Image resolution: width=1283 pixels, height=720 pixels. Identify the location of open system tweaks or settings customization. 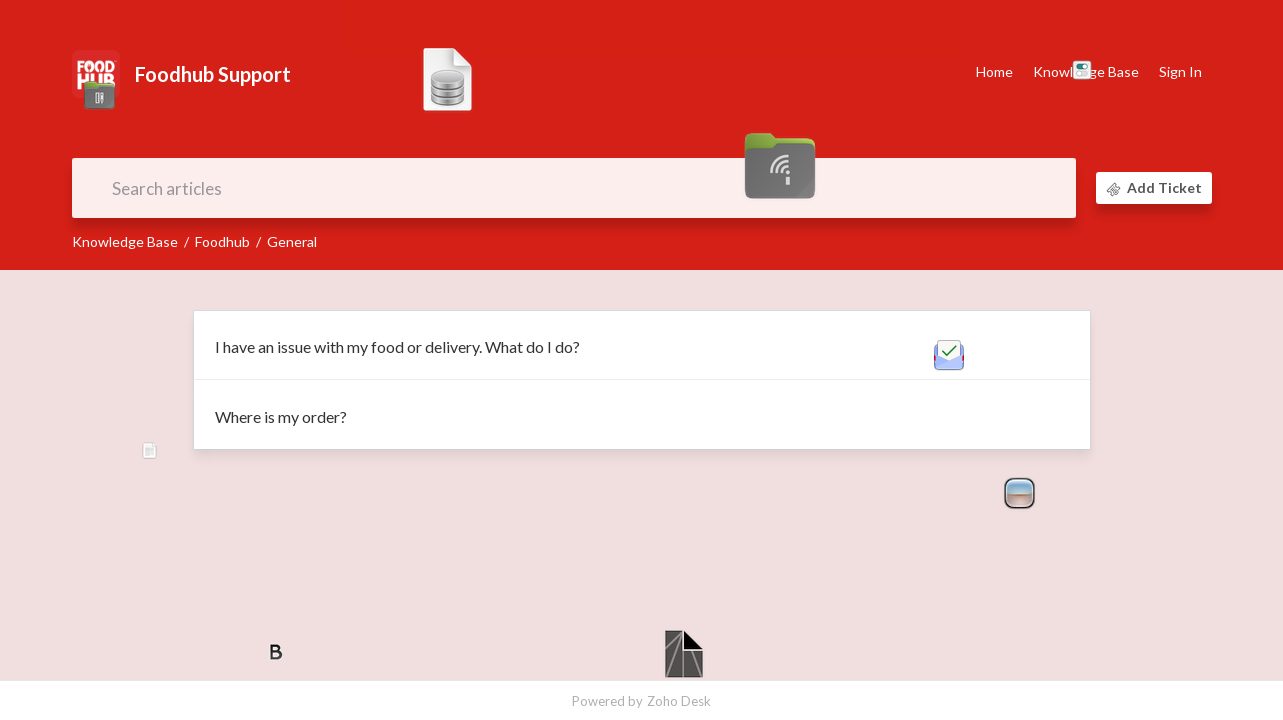
(1082, 70).